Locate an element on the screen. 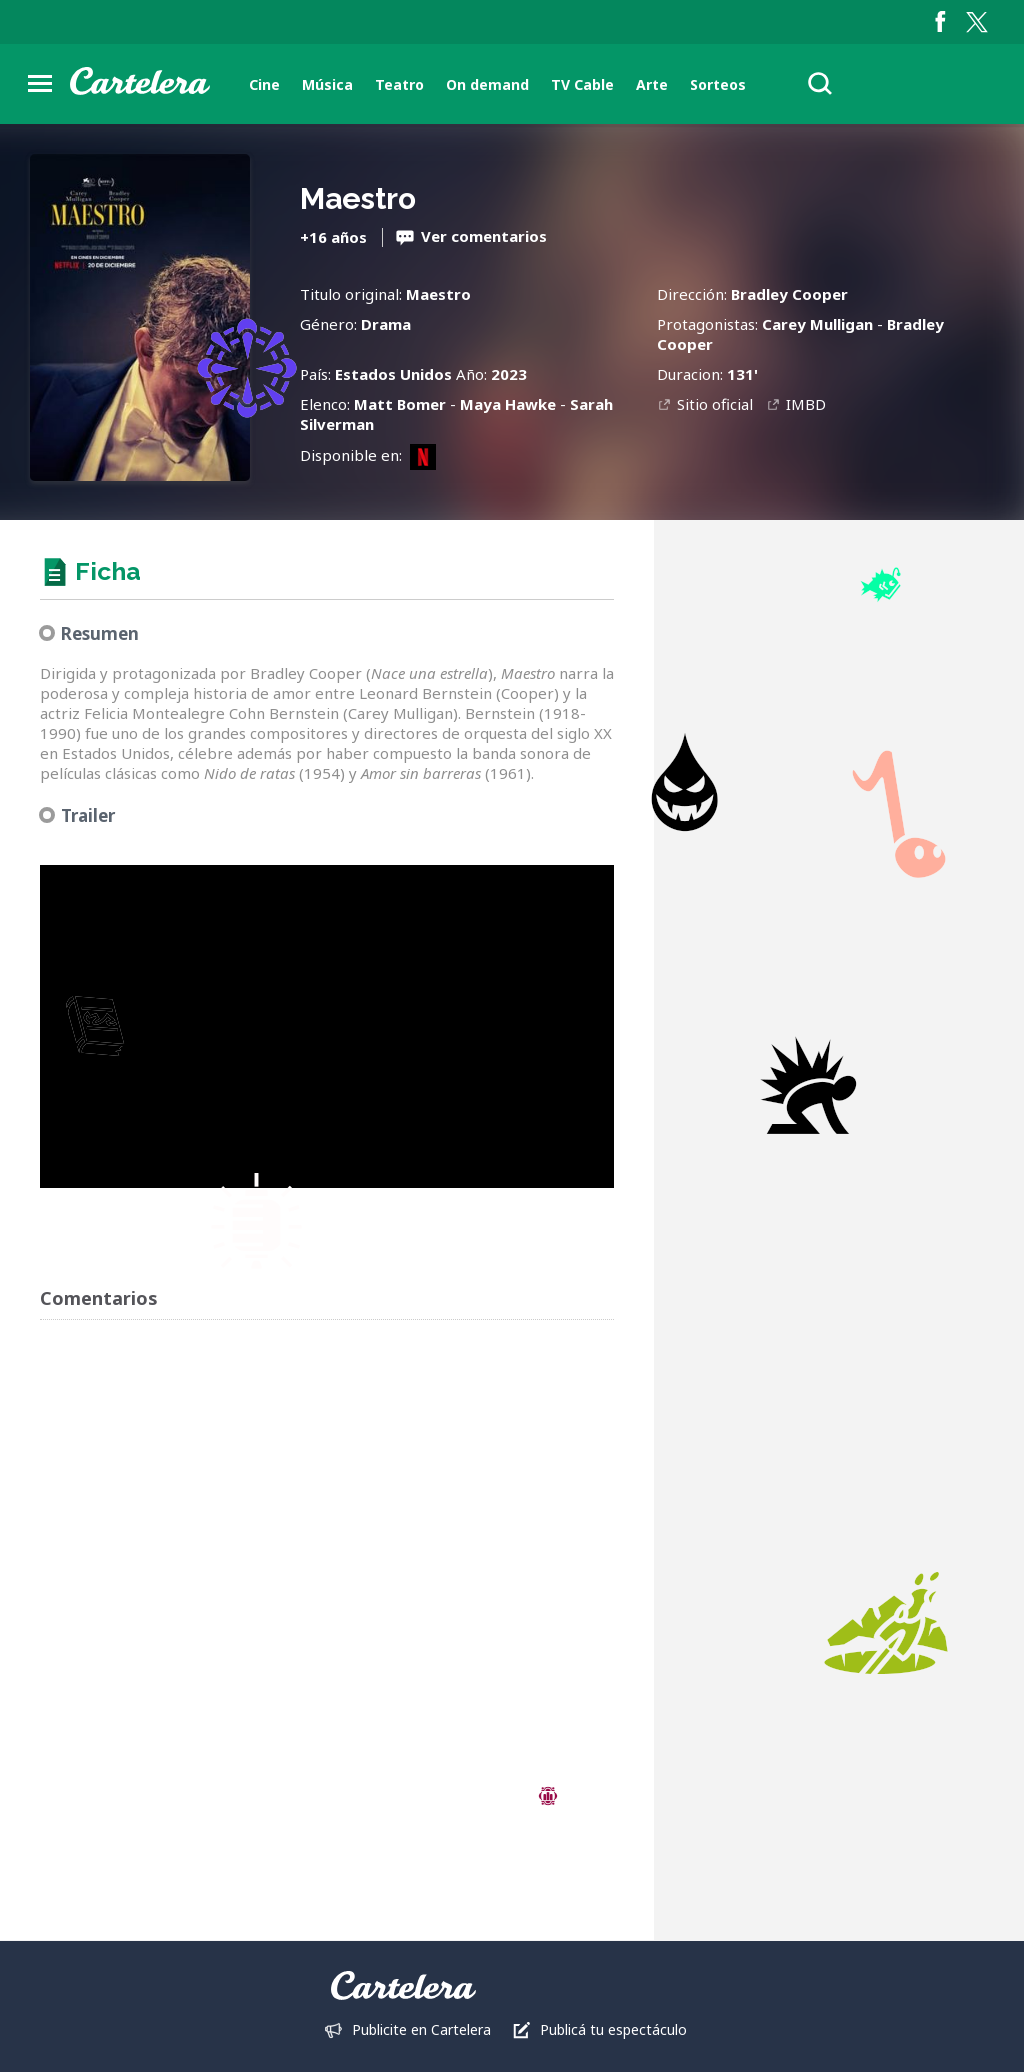 The height and width of the screenshot is (2072, 1024). represents a lamprey or parasitic creature in a game is located at coordinates (247, 368).